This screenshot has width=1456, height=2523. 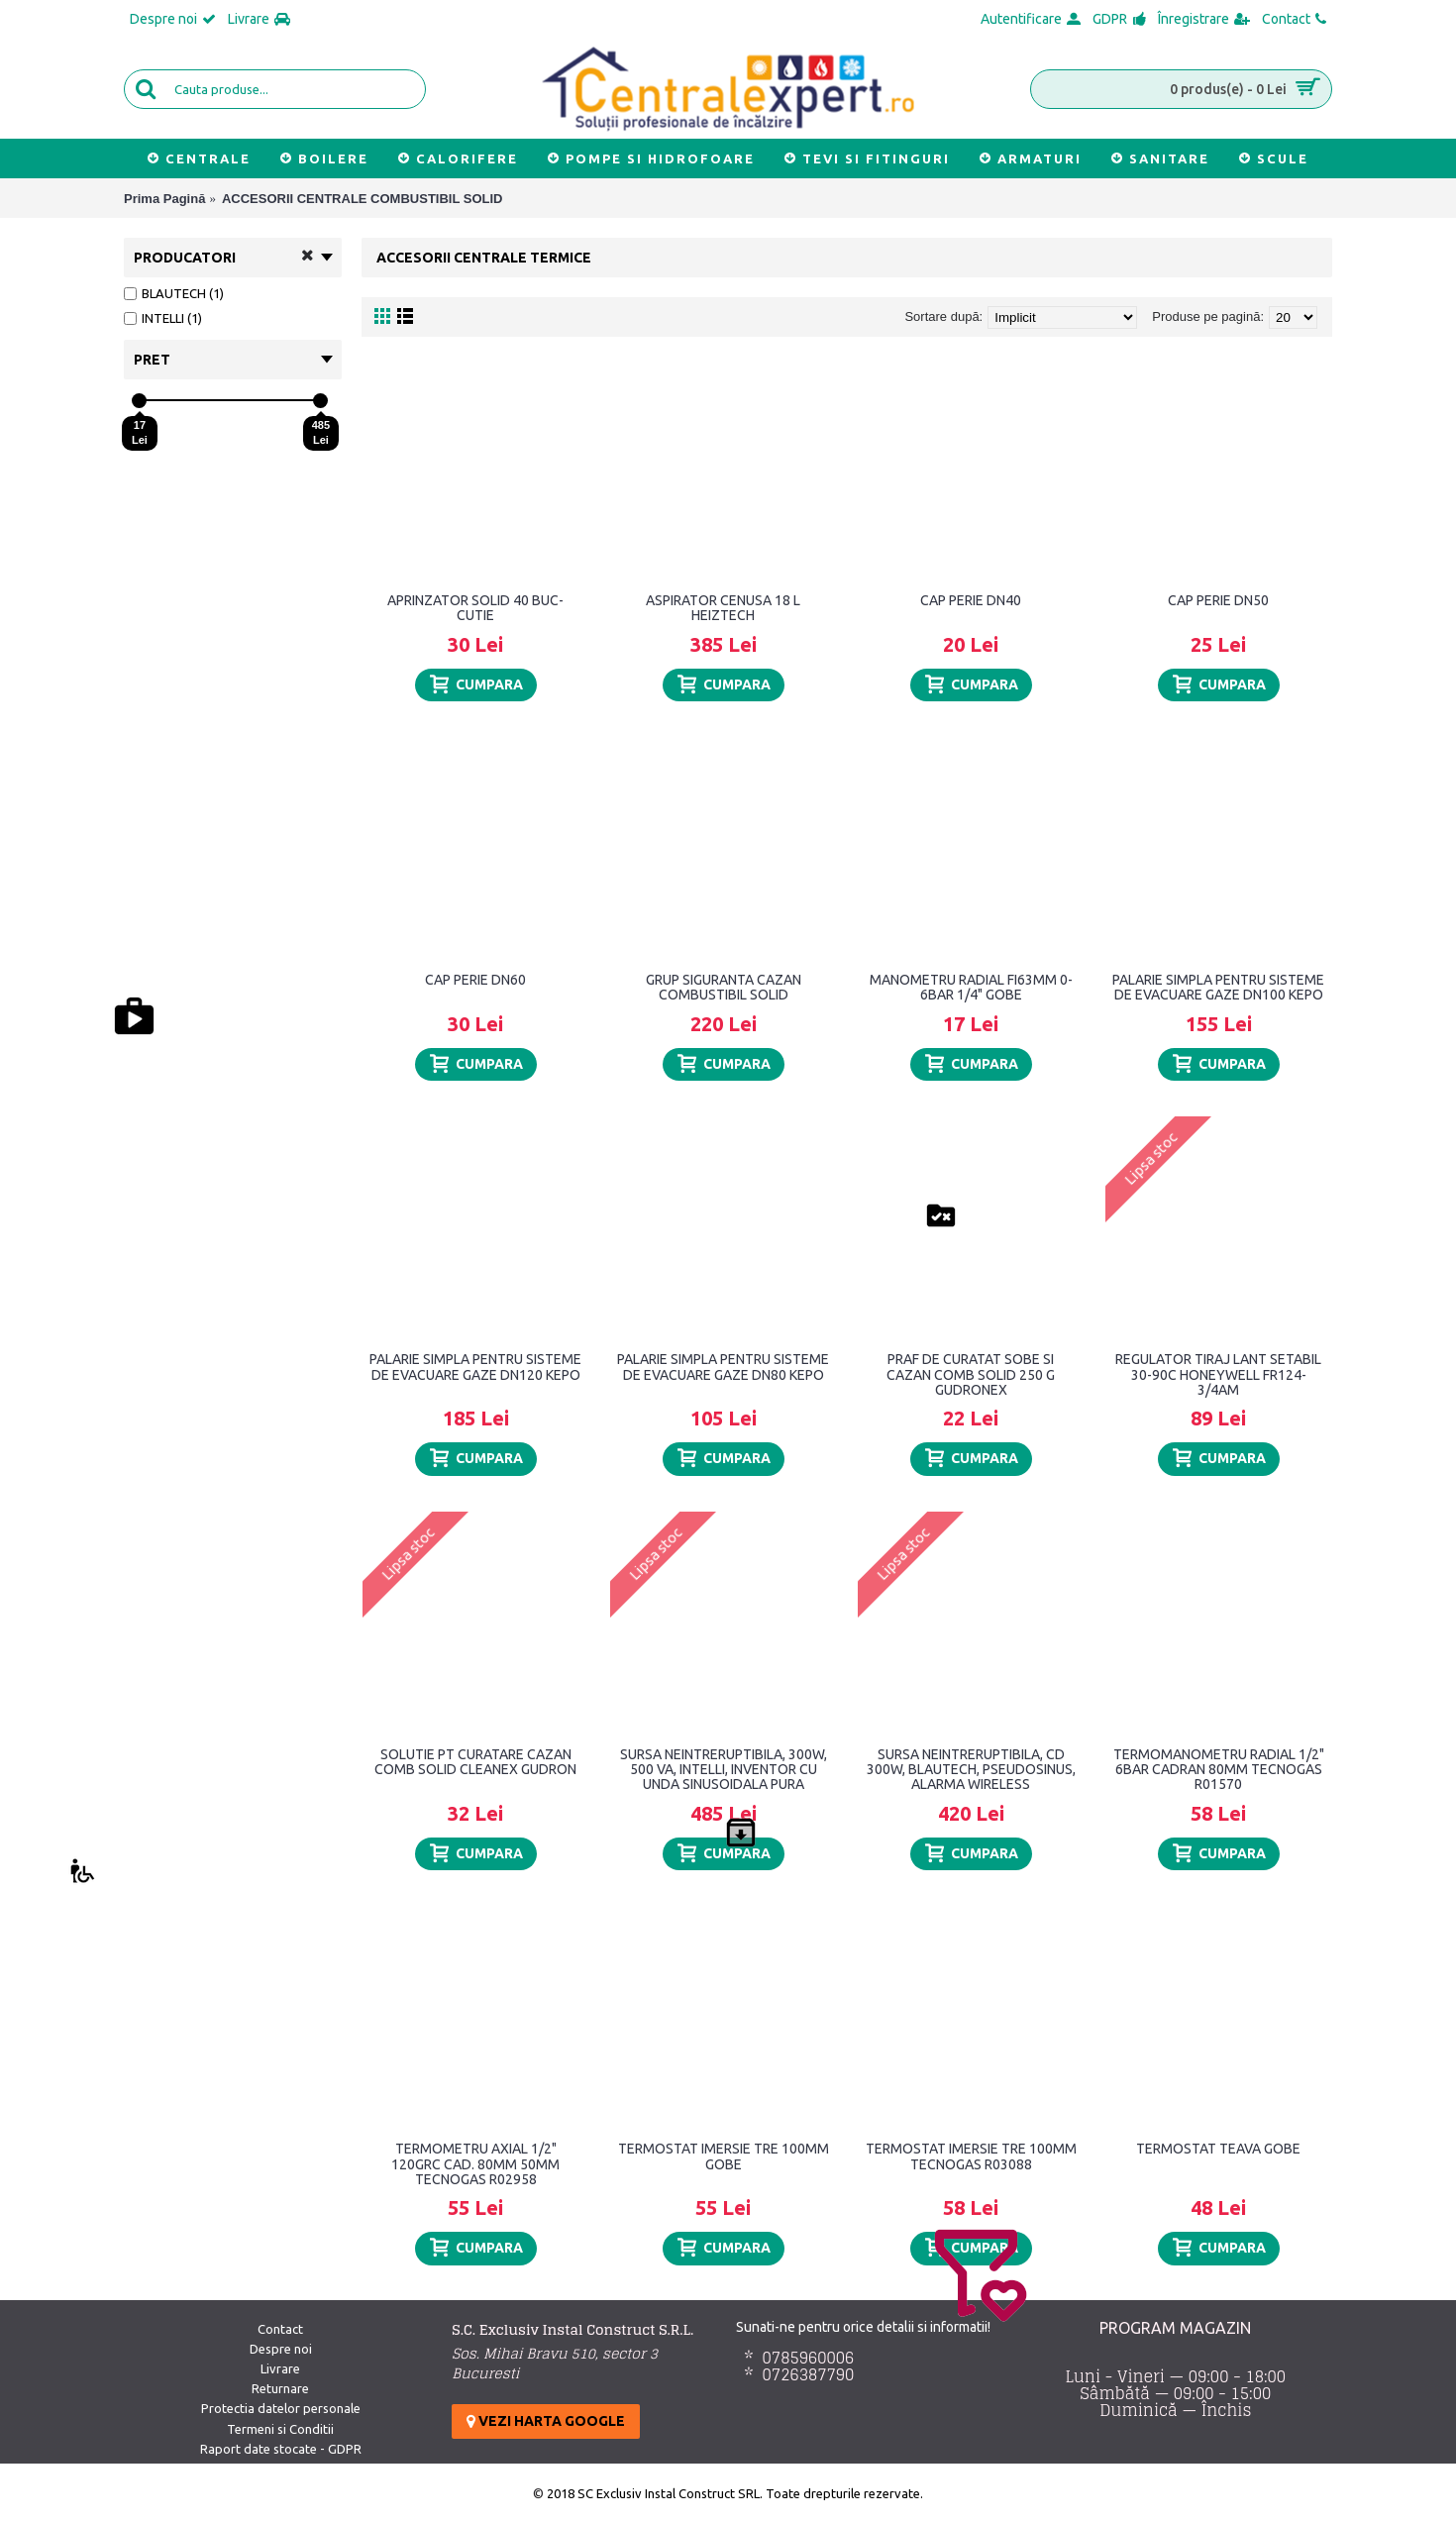 What do you see at coordinates (81, 1870) in the screenshot?
I see `wheelchair pickup location` at bounding box center [81, 1870].